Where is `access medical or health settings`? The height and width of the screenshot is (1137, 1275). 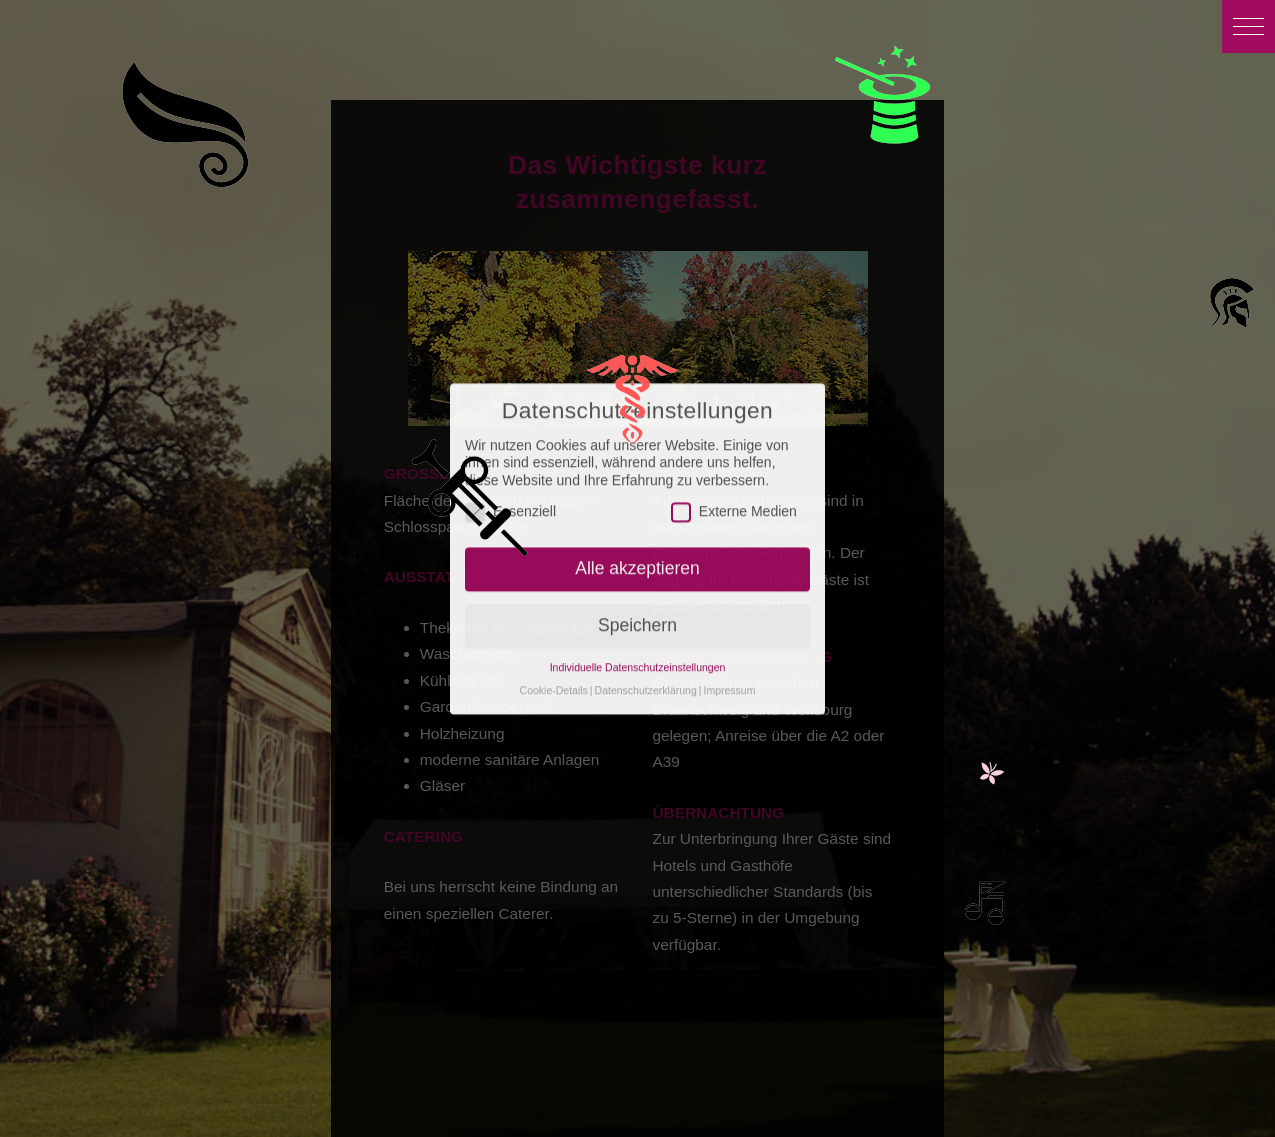
access medical or health settings is located at coordinates (469, 497).